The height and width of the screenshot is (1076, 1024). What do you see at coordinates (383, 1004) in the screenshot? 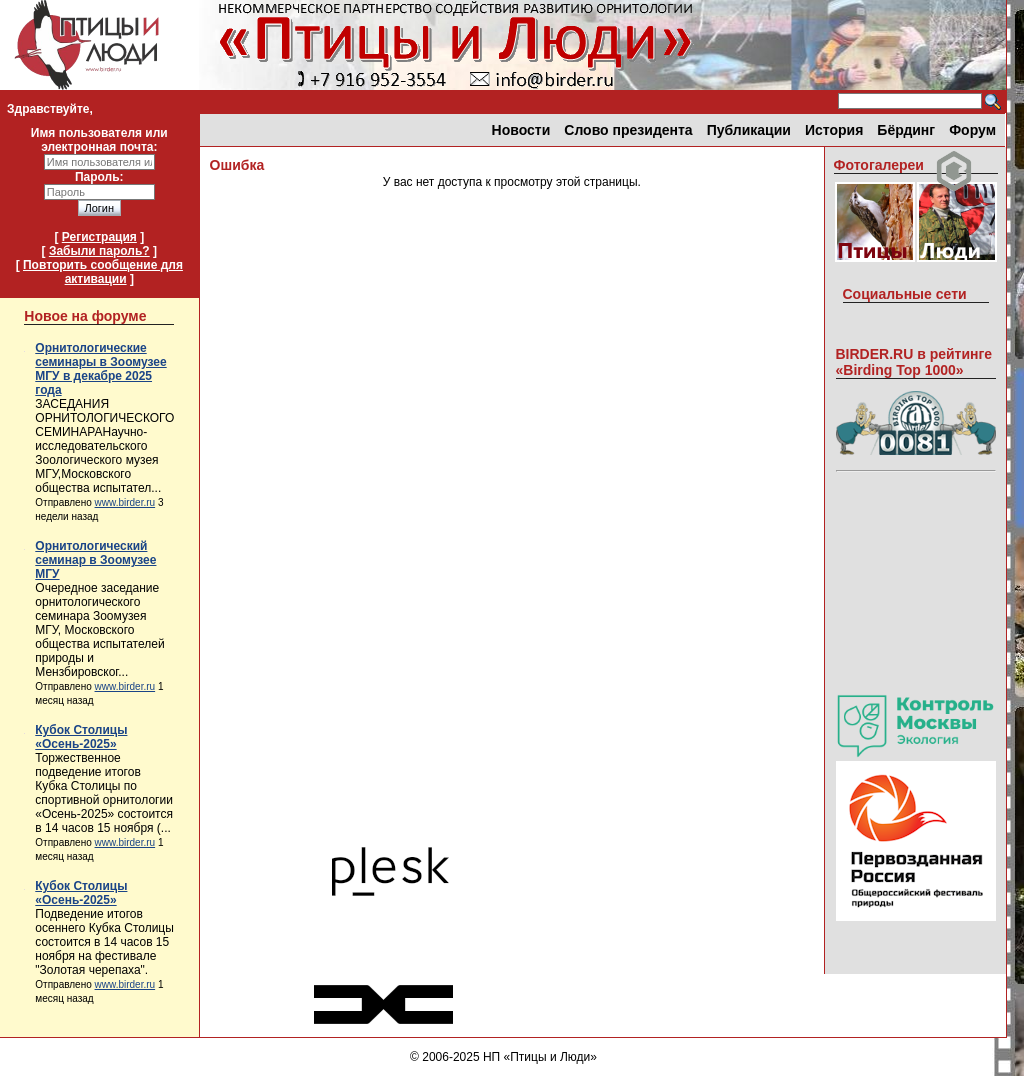
I see `dacia brand logo` at bounding box center [383, 1004].